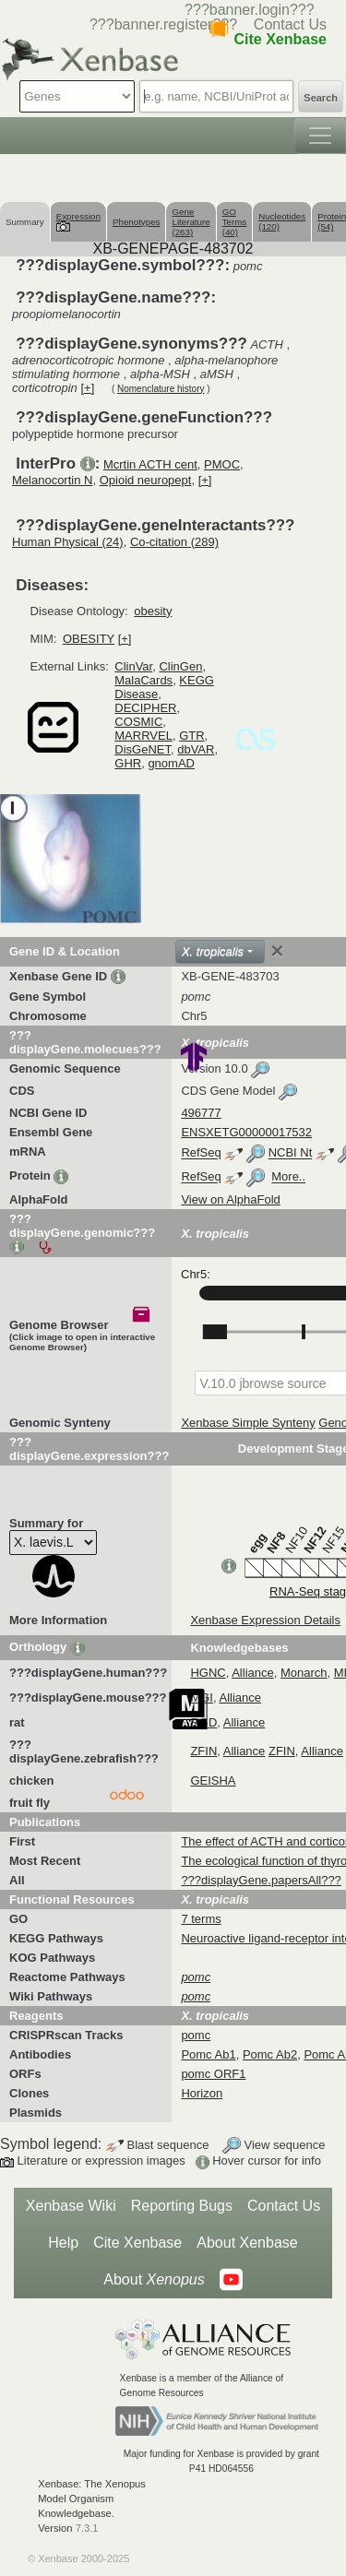 Image resolution: width=346 pixels, height=2576 pixels. I want to click on reveal.js presentation framework logo, so click(219, 29).